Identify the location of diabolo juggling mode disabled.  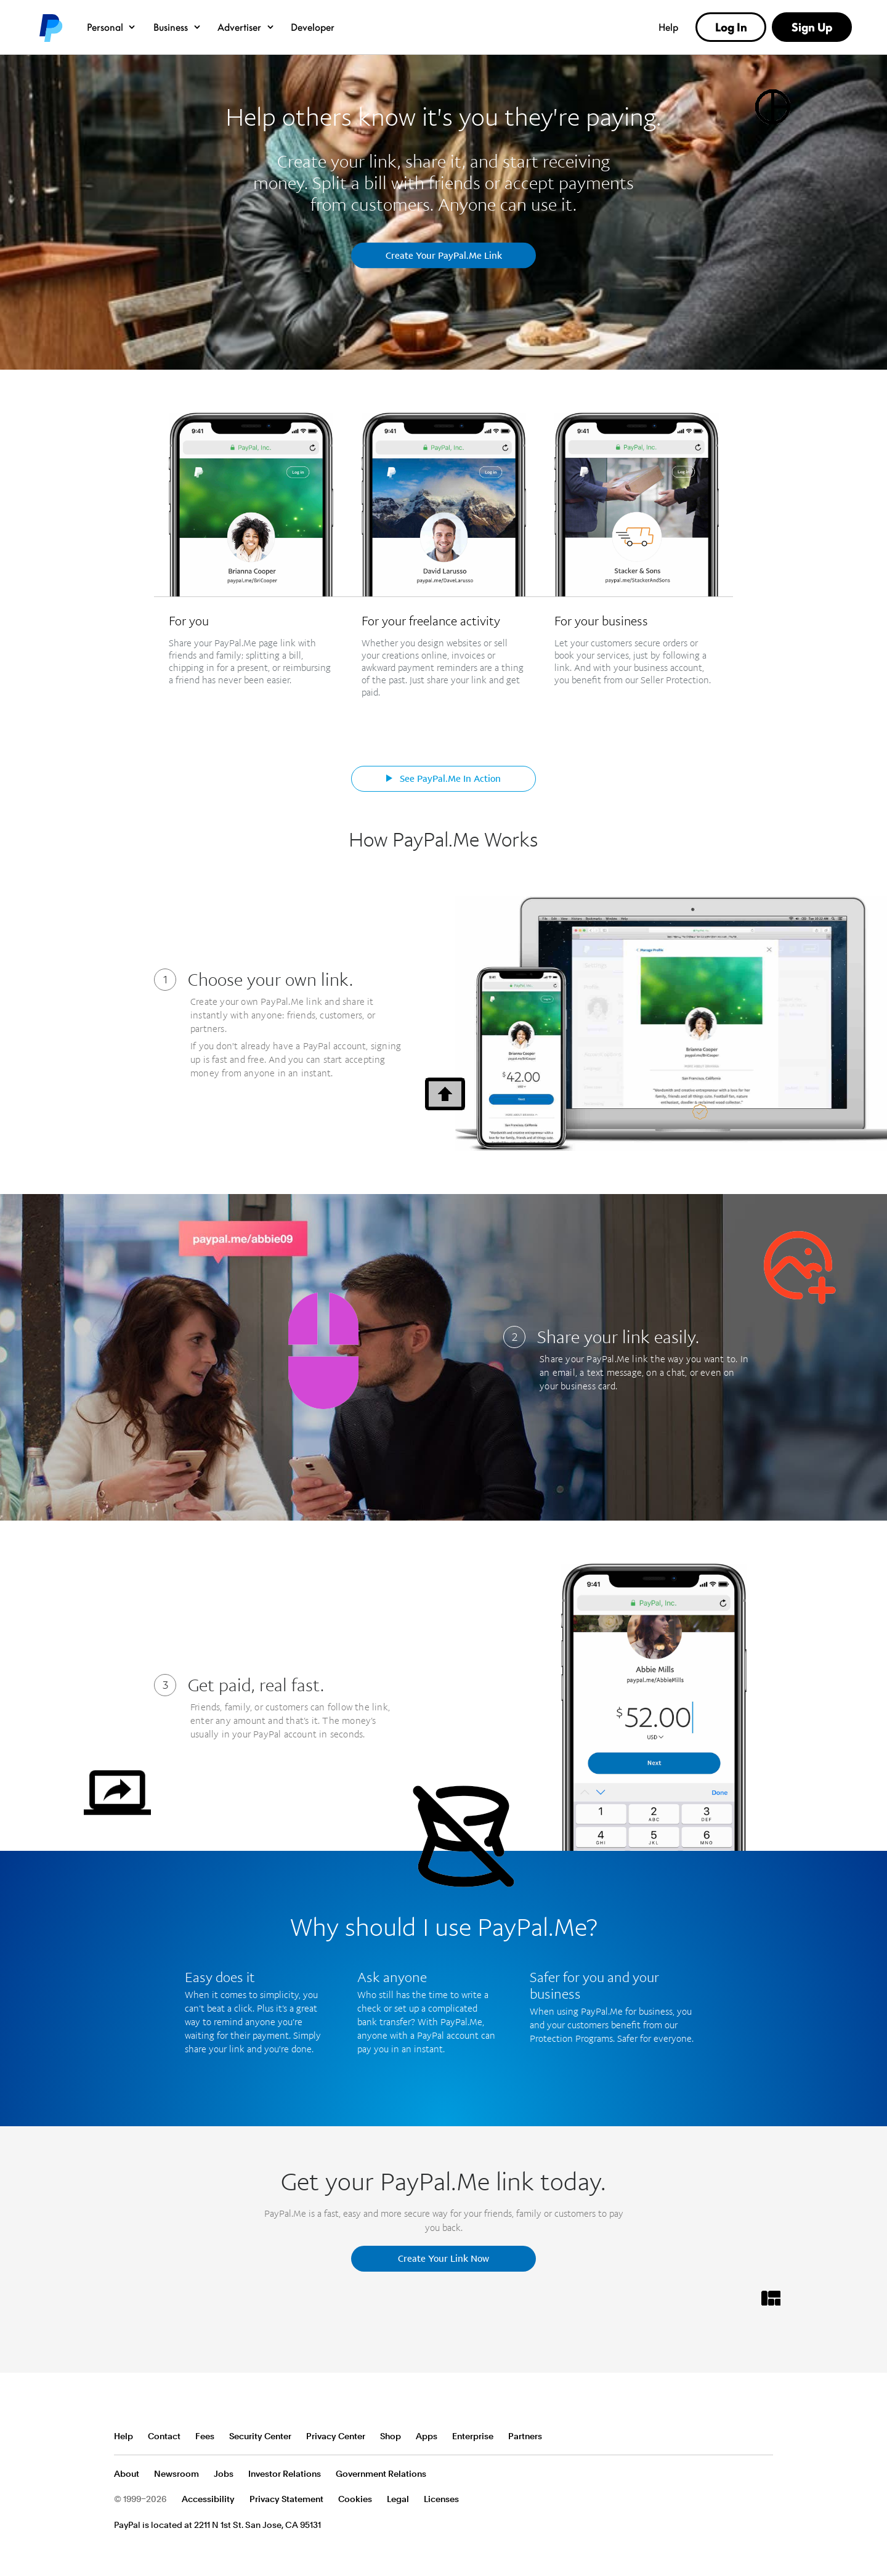
(463, 1836).